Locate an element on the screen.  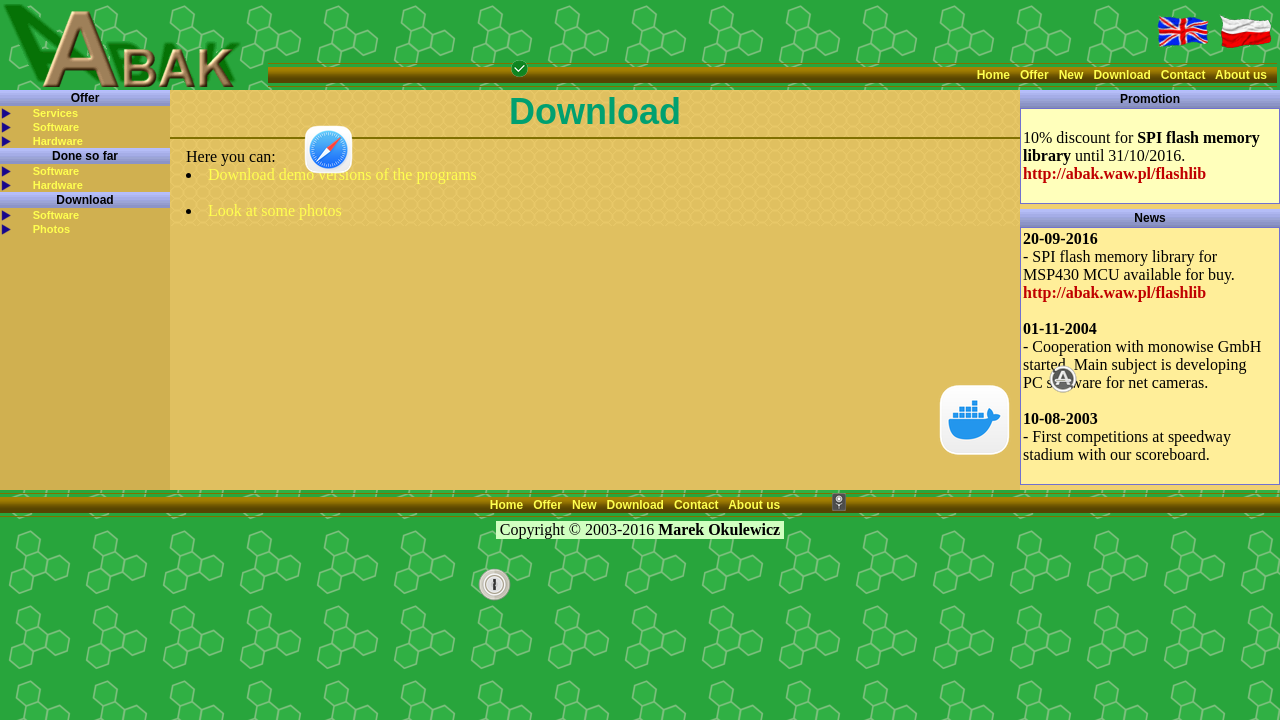
open Déjà Dup backup application is located at coordinates (839, 502).